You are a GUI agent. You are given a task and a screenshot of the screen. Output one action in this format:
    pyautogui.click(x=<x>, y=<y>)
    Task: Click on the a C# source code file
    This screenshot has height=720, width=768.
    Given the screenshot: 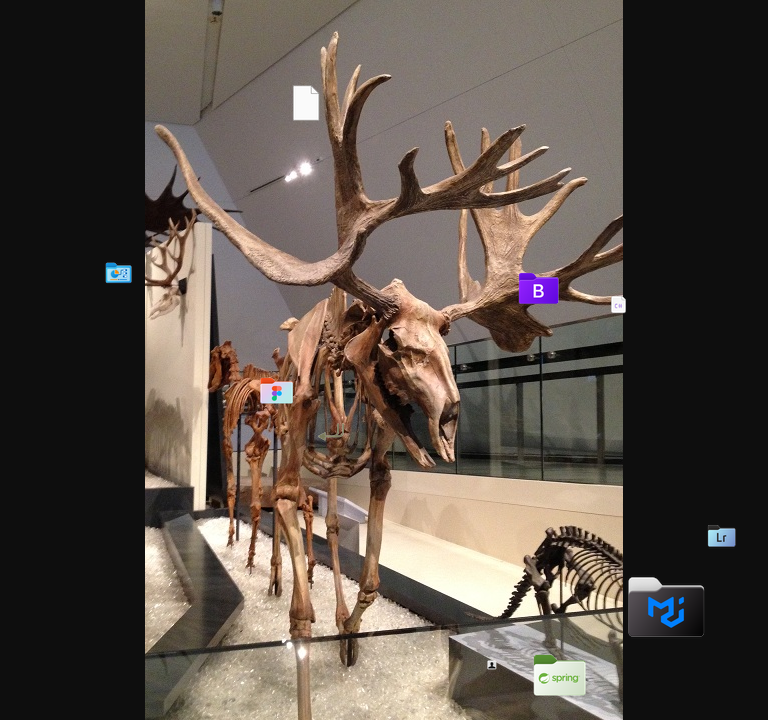 What is the action you would take?
    pyautogui.click(x=618, y=304)
    